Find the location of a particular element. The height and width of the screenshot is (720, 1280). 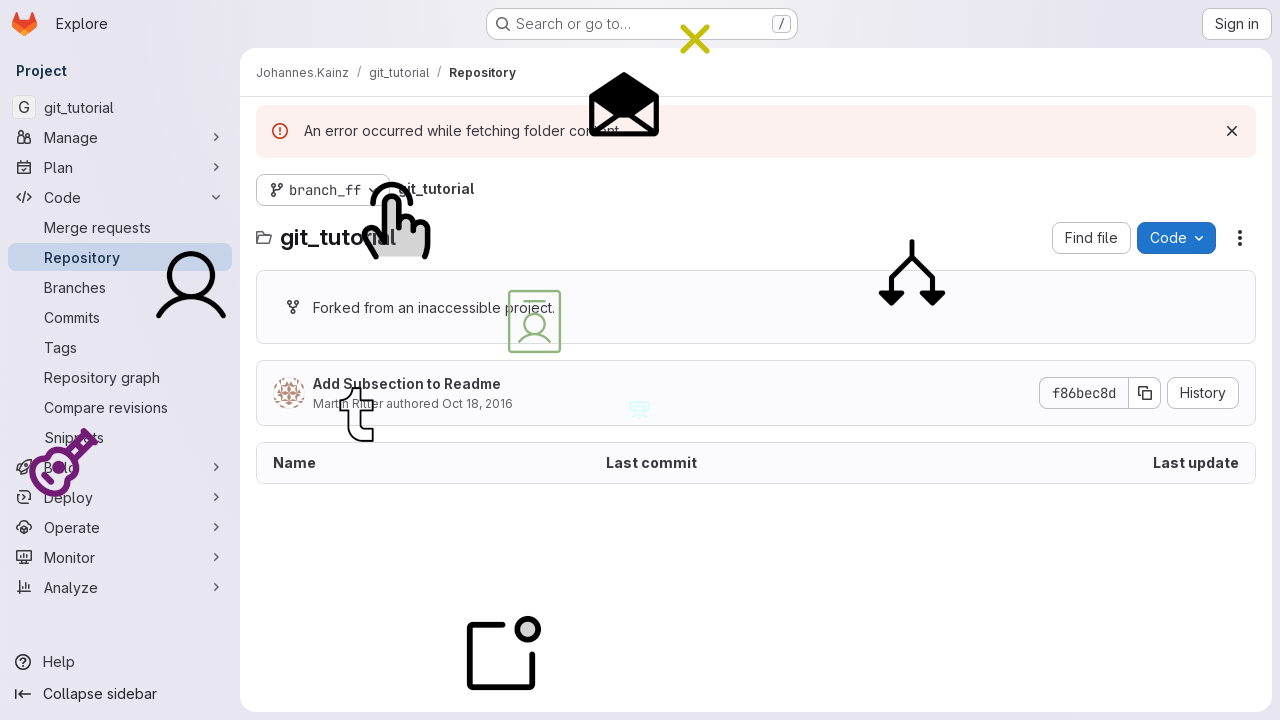

toggle air conditioning controls is located at coordinates (639, 409).